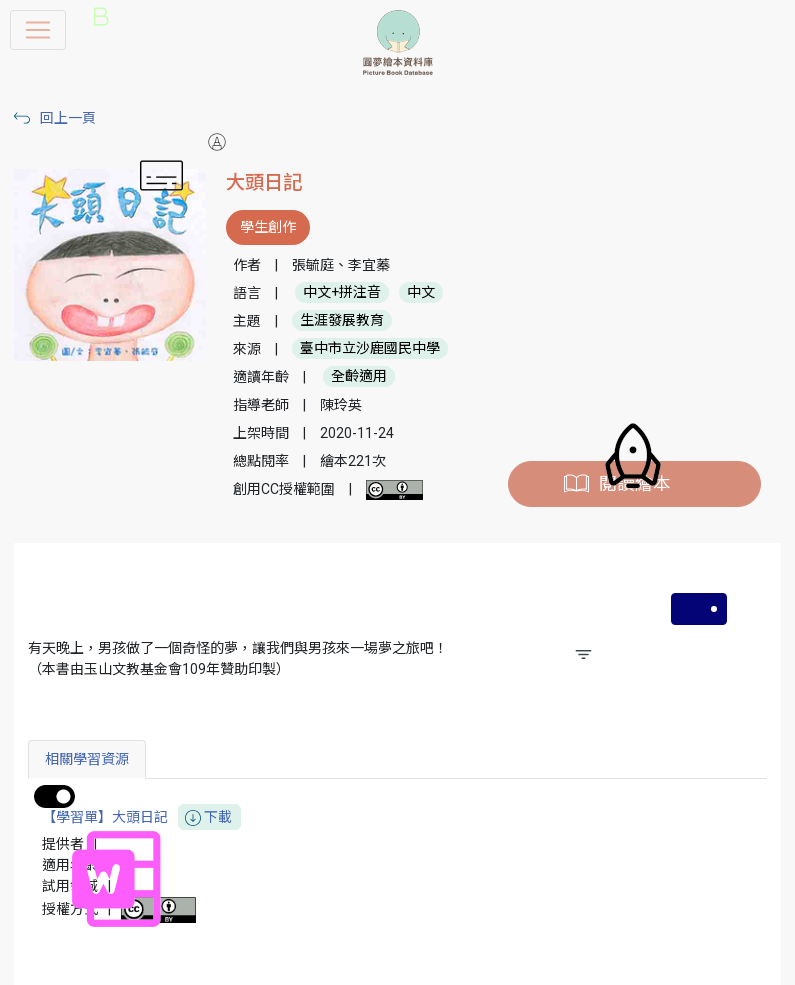  Describe the element at coordinates (699, 609) in the screenshot. I see `access storage or disk management` at that location.